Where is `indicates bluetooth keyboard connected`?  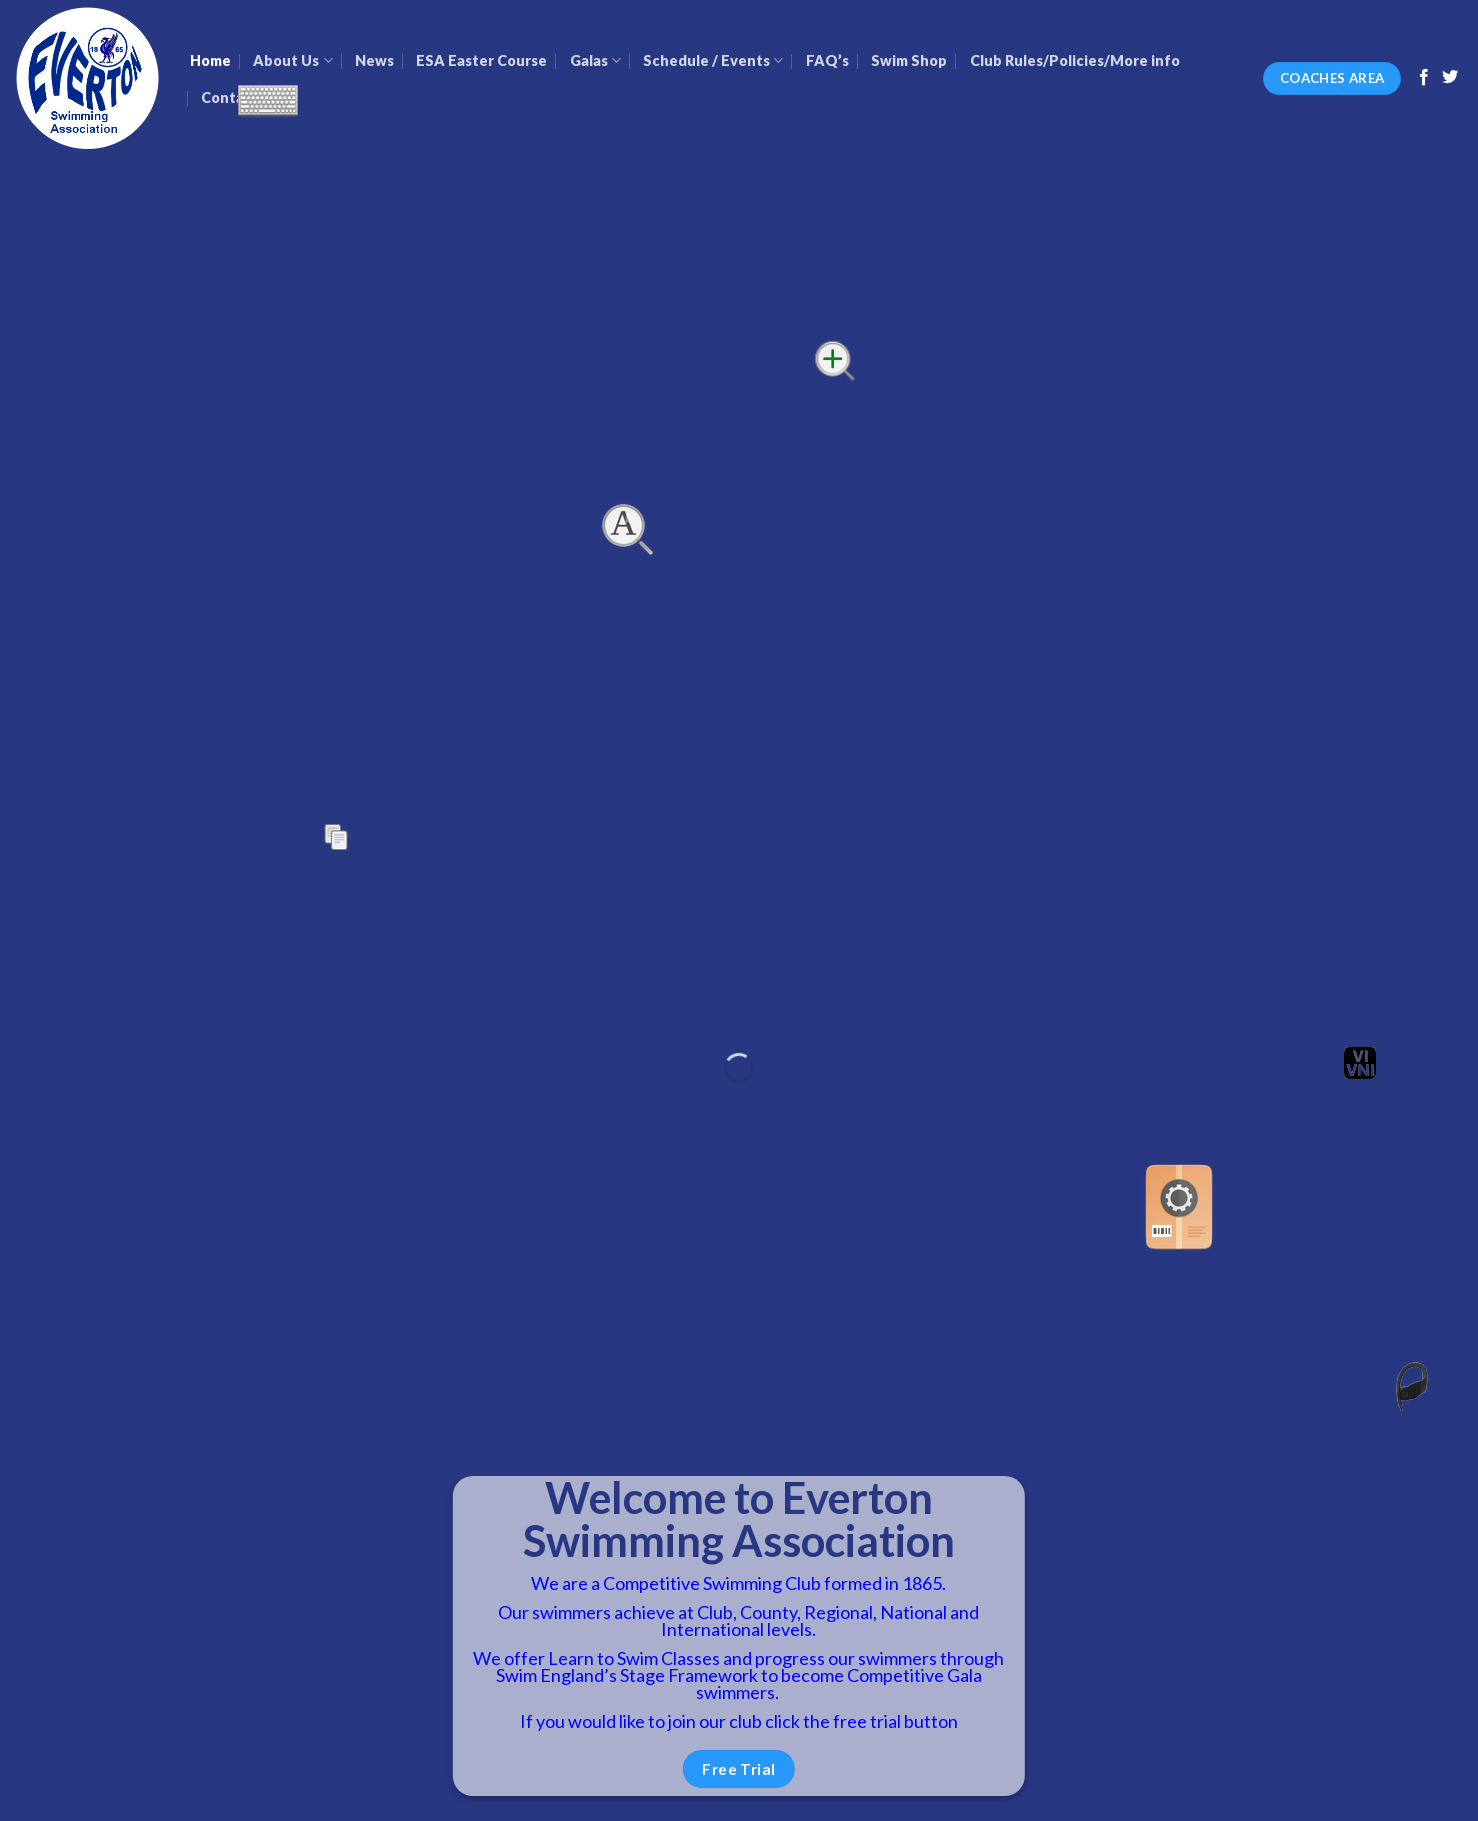
indicates bluetooth keyboard connected is located at coordinates (268, 100).